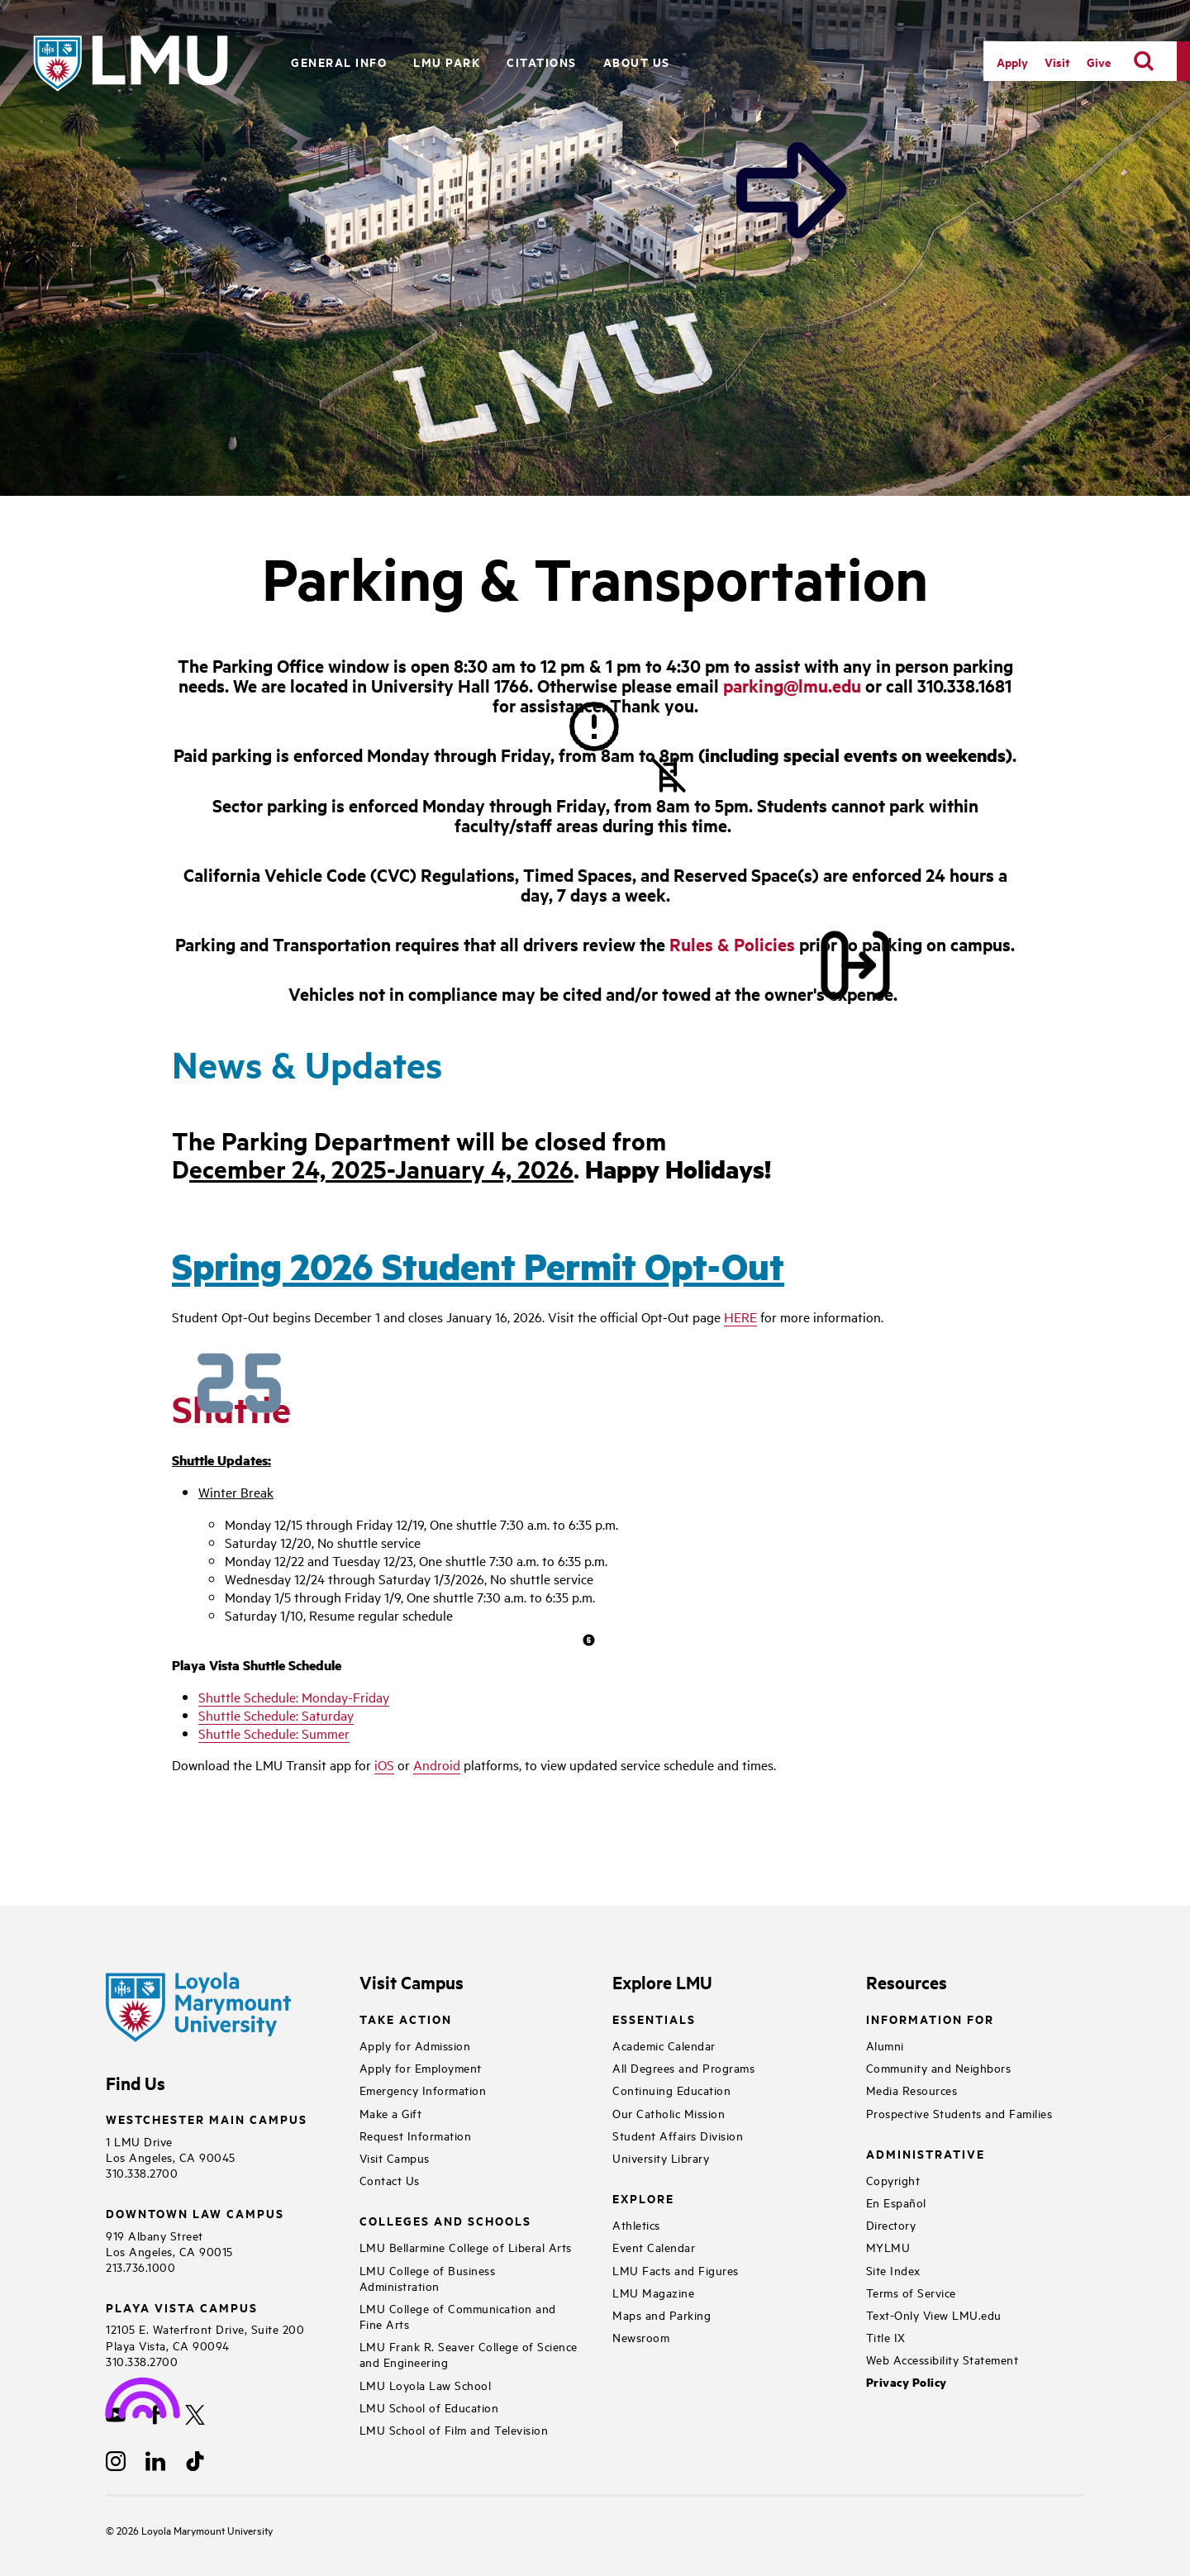 The width and height of the screenshot is (1190, 2576). What do you see at coordinates (239, 1383) in the screenshot?
I see `indicates 25 items or notifications` at bounding box center [239, 1383].